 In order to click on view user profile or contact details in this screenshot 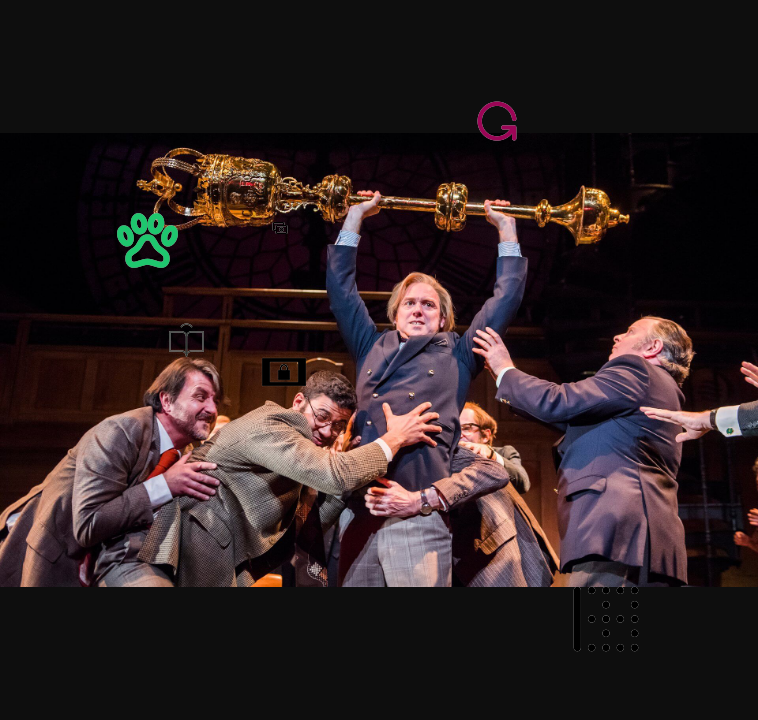, I will do `click(186, 339)`.